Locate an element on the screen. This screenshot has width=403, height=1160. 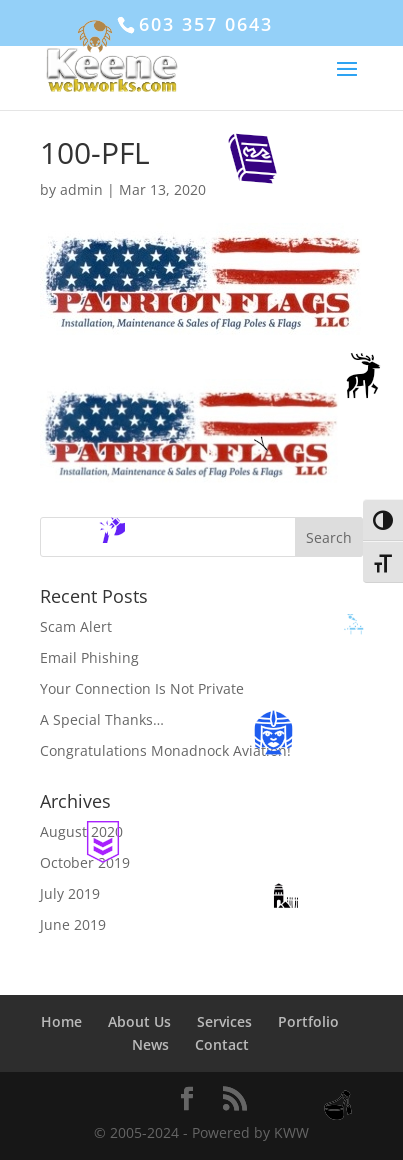
dowsing or divination tool in a game interface is located at coordinates (261, 444).